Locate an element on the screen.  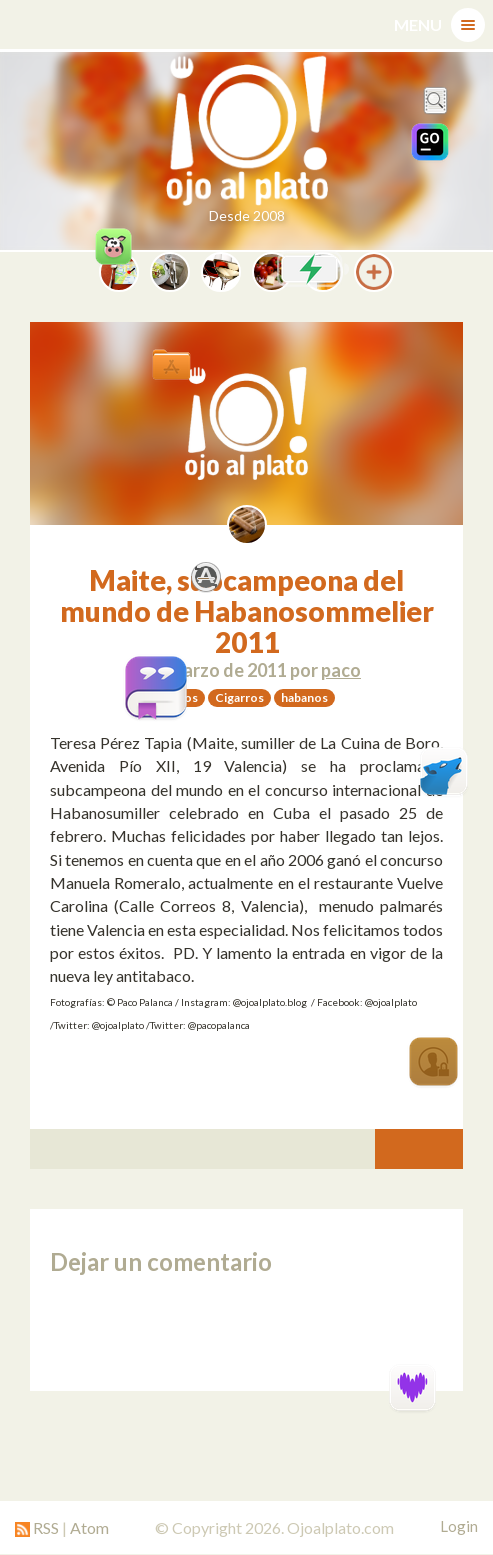
open deezer music streaming app is located at coordinates (412, 1387).